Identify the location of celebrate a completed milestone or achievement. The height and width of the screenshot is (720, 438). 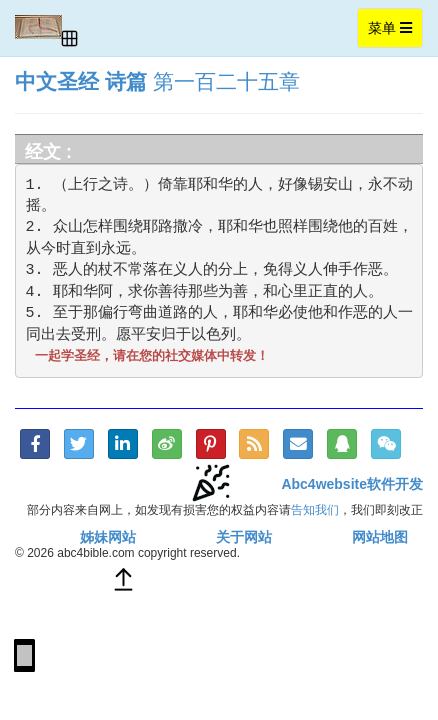
(211, 483).